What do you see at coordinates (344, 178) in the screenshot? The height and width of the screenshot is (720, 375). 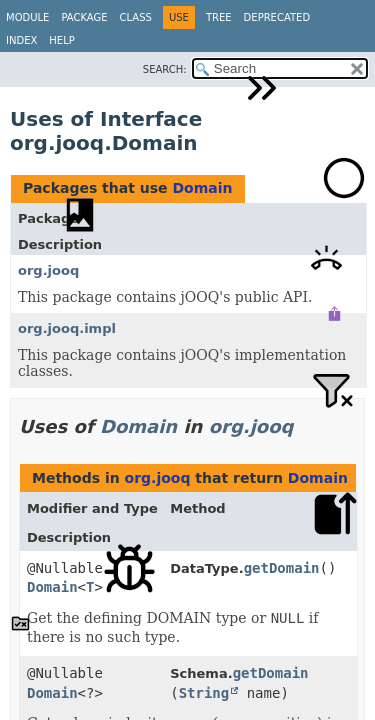 I see `unselected radio button or checkbox option` at bounding box center [344, 178].